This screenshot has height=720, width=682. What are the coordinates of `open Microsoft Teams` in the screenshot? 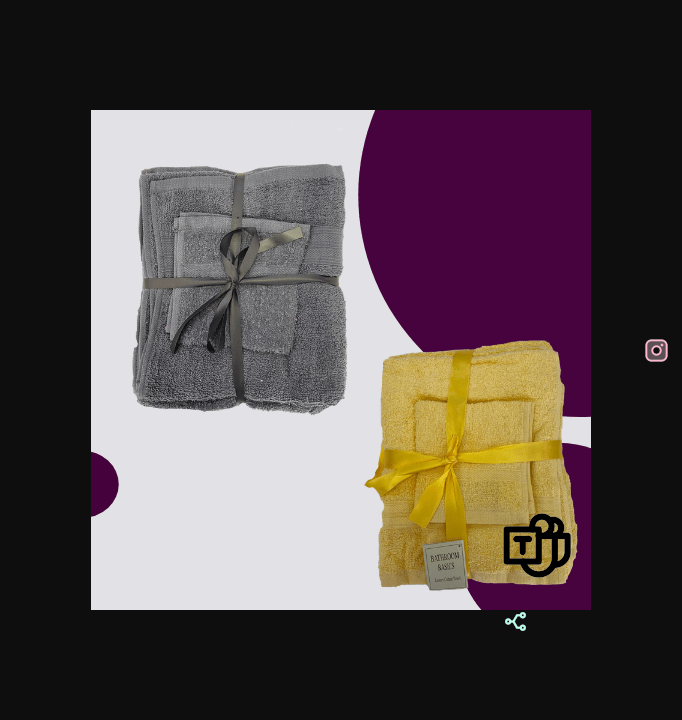 It's located at (535, 545).